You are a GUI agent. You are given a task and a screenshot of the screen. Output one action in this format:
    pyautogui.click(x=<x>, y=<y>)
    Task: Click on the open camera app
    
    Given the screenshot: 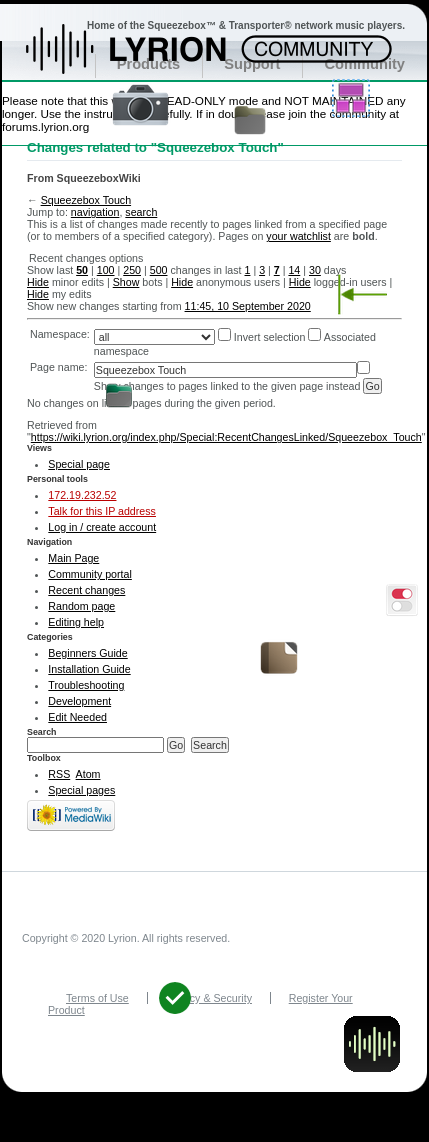 What is the action you would take?
    pyautogui.click(x=140, y=104)
    